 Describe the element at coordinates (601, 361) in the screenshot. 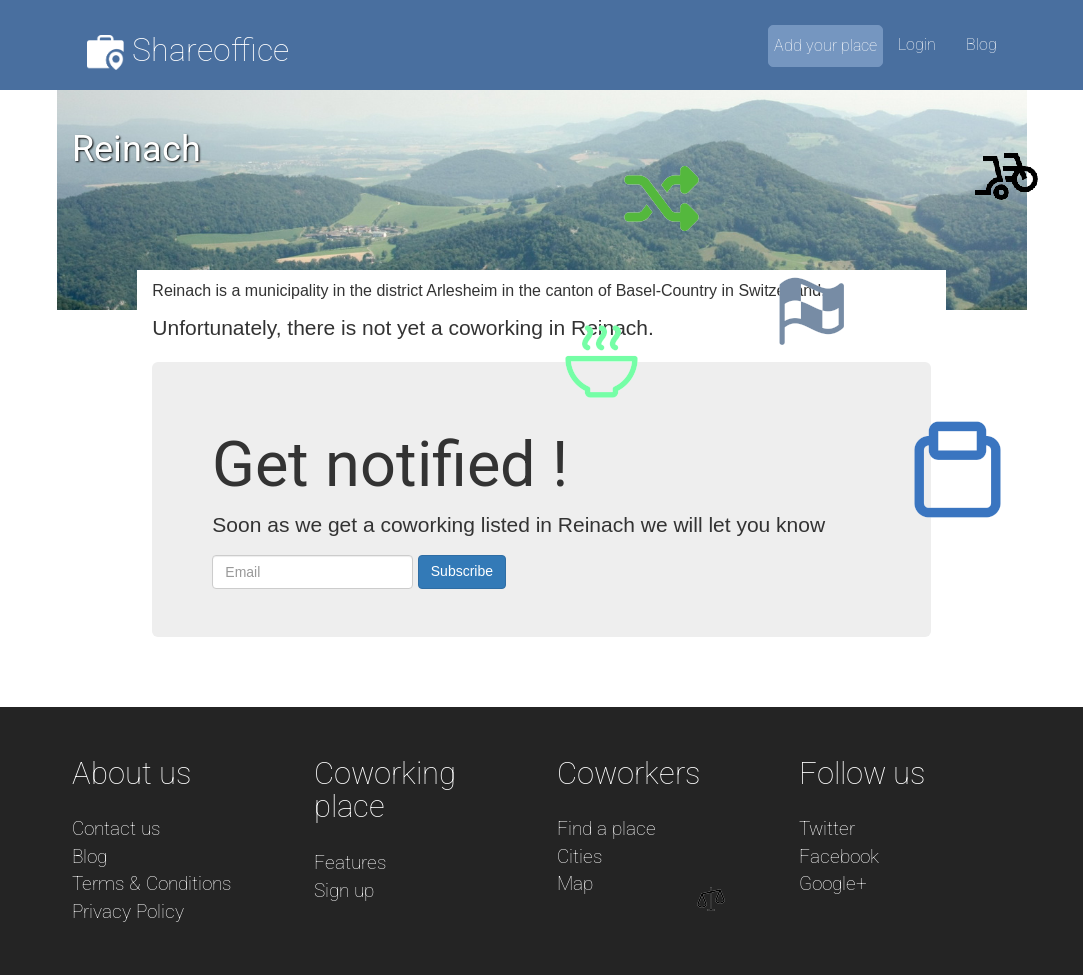

I see `view food or meal options` at that location.